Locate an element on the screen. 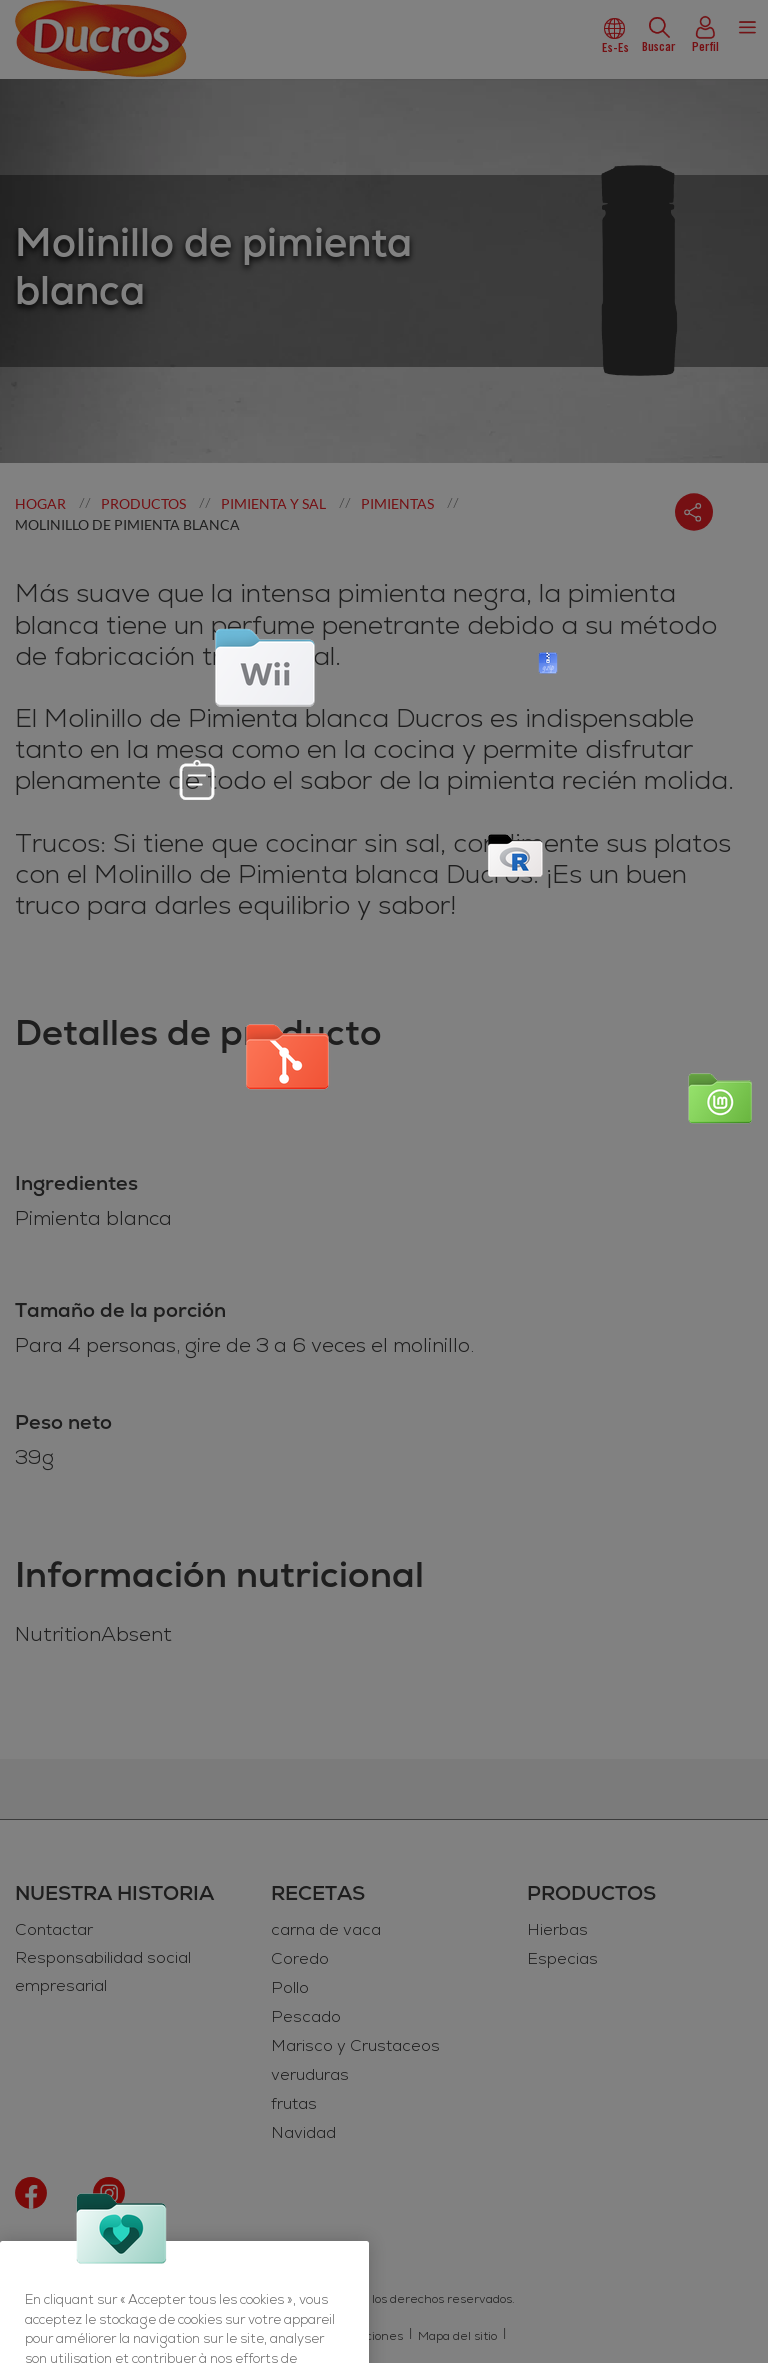 Image resolution: width=768 pixels, height=2363 pixels. a gzip compressed archive file is located at coordinates (548, 663).